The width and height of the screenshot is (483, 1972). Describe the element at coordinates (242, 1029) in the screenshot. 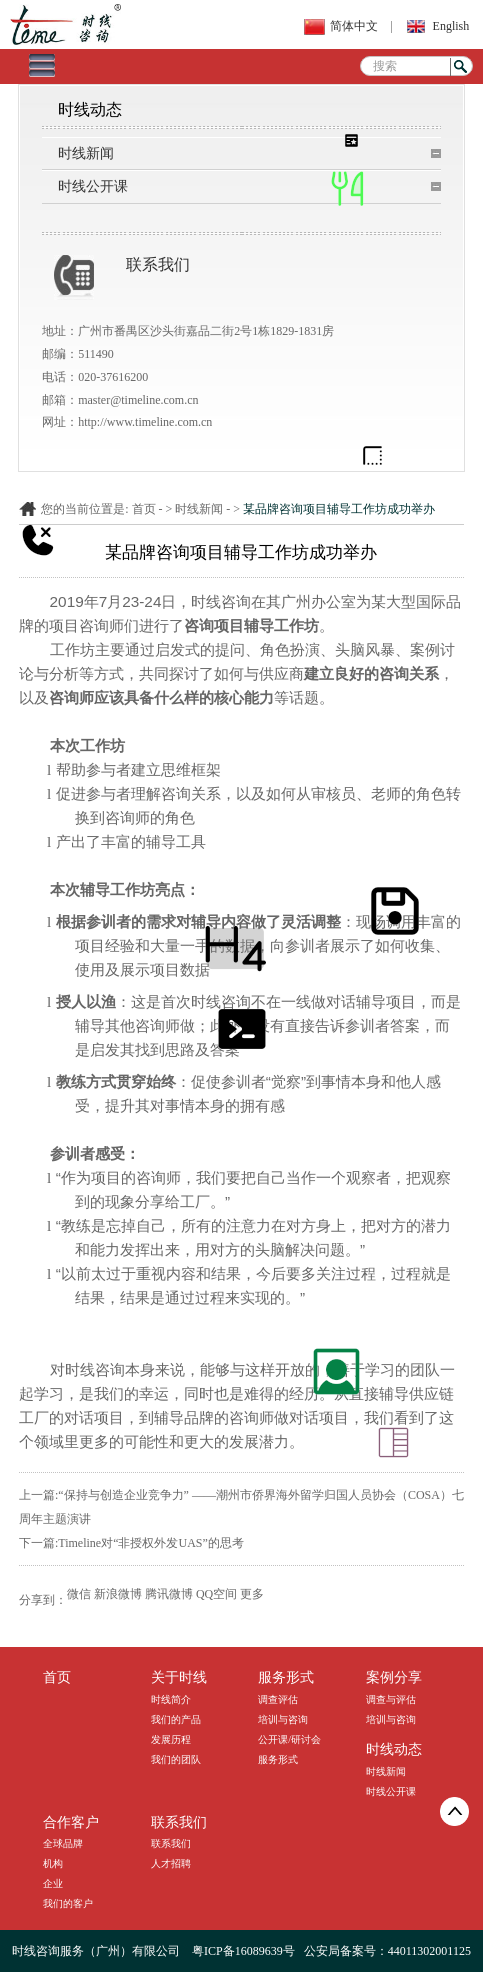

I see `open command line terminal` at that location.